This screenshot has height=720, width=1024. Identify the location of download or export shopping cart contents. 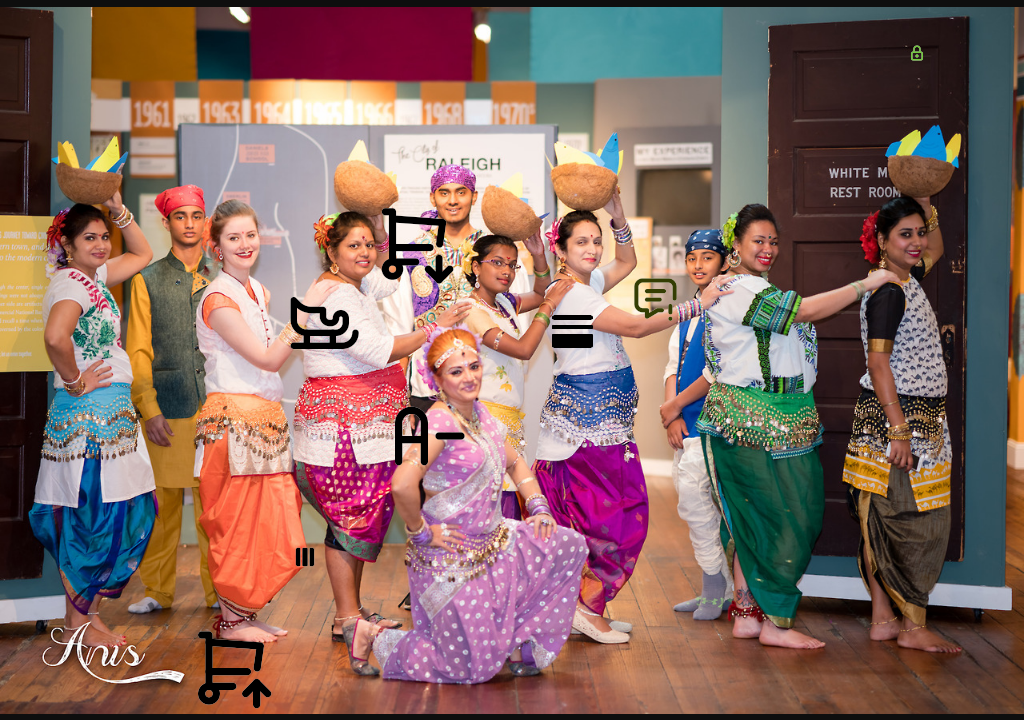
(414, 244).